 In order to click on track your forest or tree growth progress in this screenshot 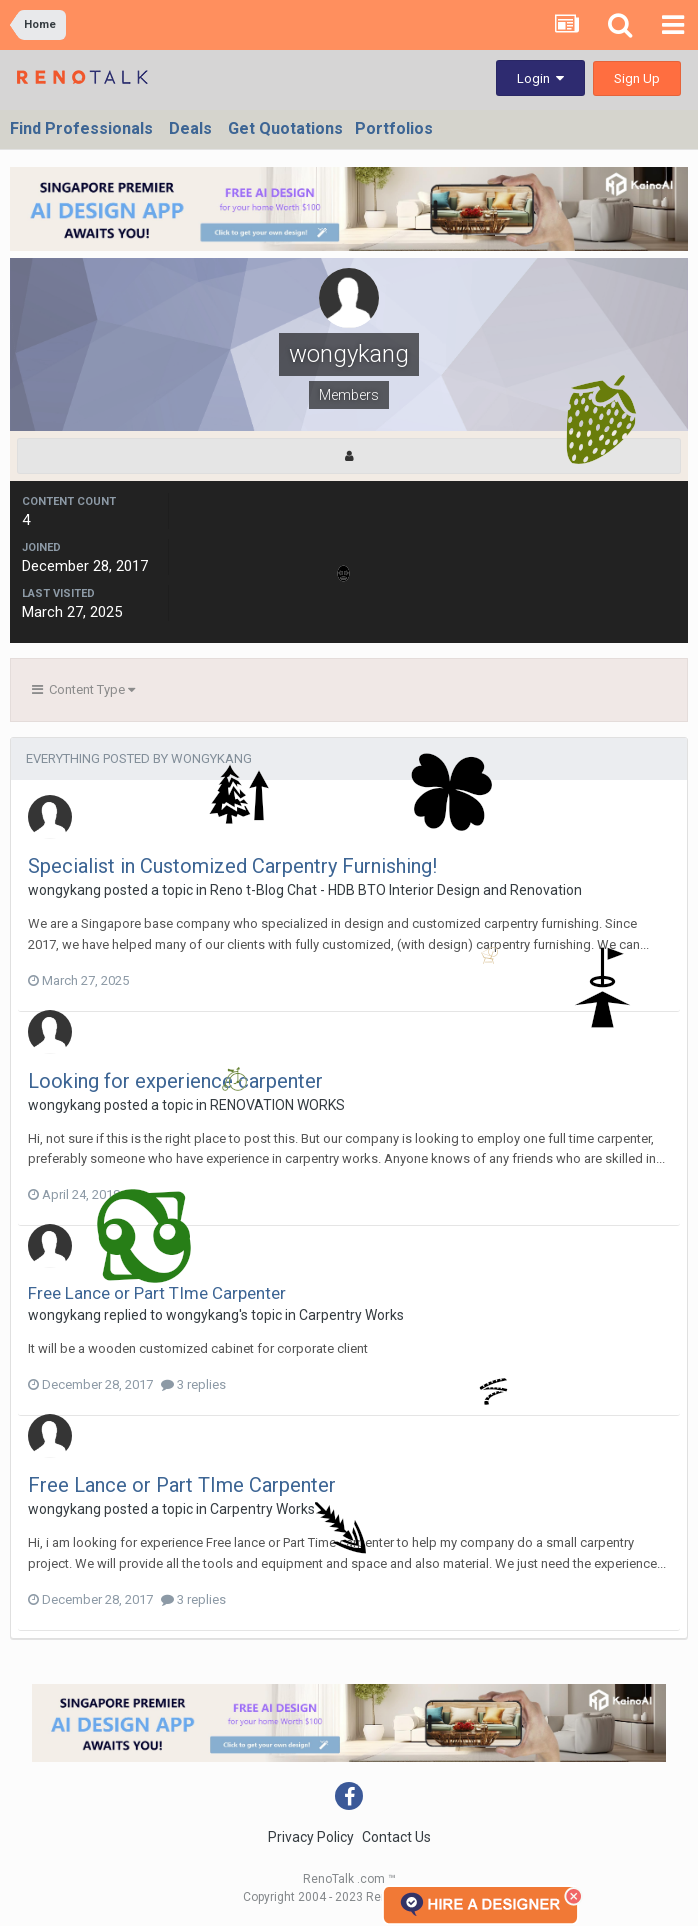, I will do `click(239, 794)`.